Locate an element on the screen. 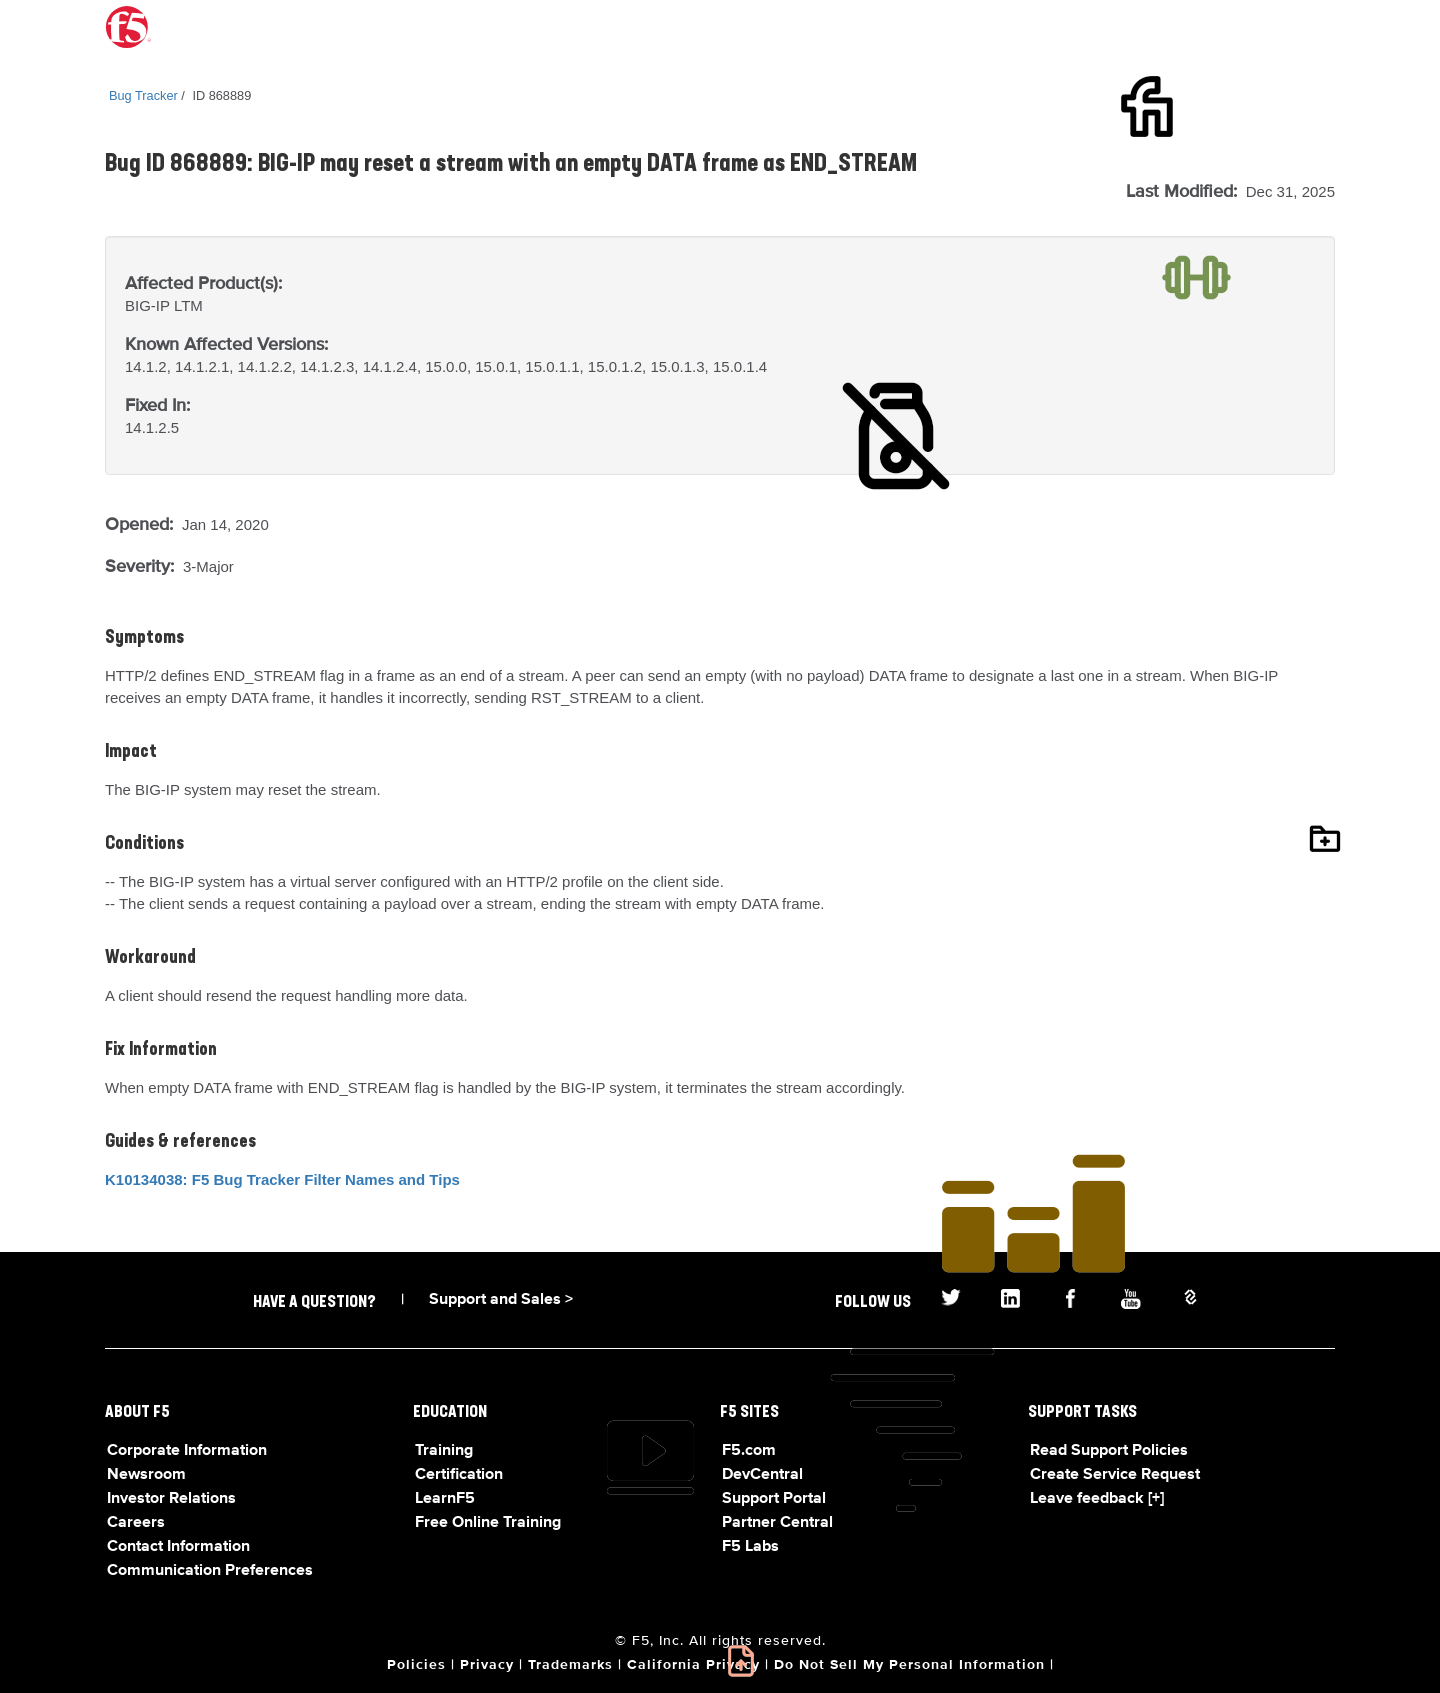 This screenshot has width=1440, height=1693. access workout or fitness features is located at coordinates (1196, 277).